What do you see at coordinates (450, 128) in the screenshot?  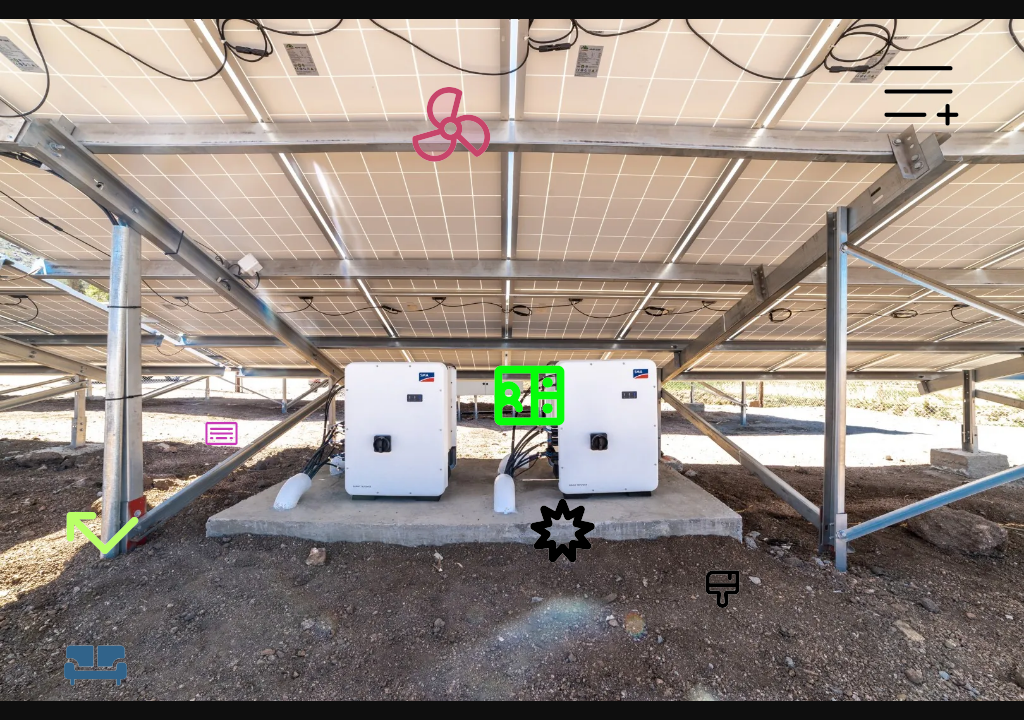 I see `toggle fan or ventilation settings` at bounding box center [450, 128].